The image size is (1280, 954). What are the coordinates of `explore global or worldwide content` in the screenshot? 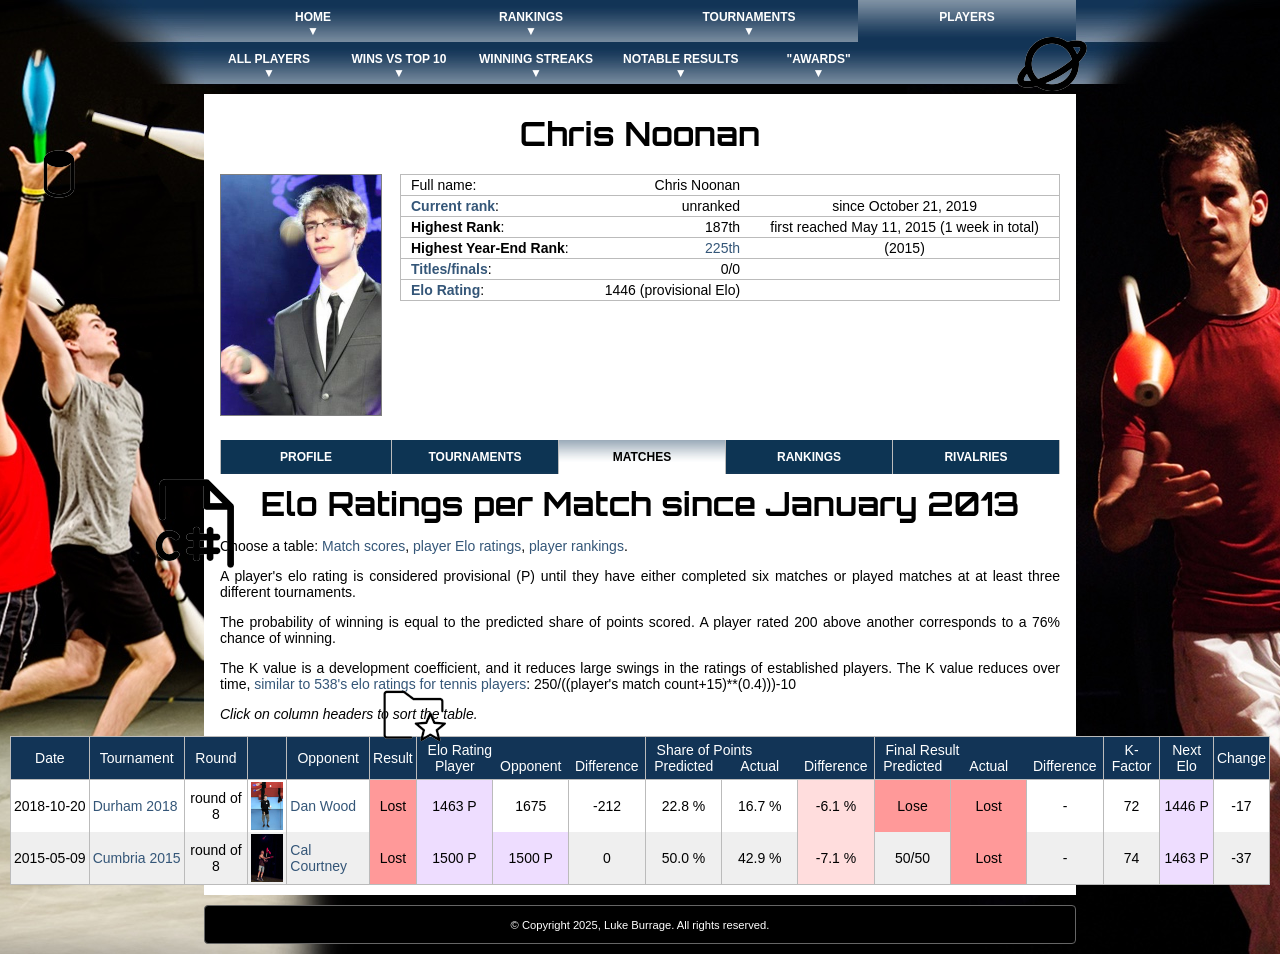 It's located at (1052, 64).